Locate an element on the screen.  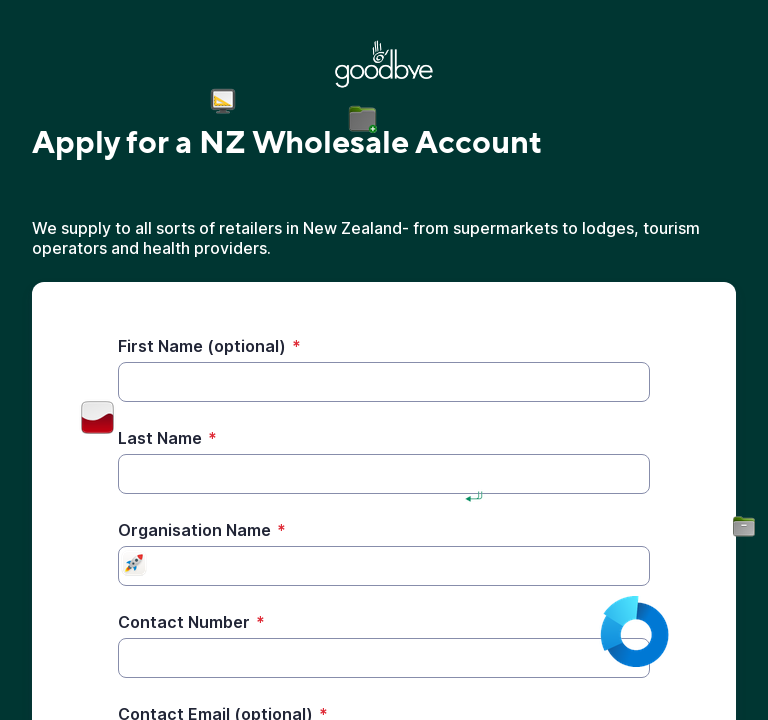
reply to all recipients of an email is located at coordinates (473, 496).